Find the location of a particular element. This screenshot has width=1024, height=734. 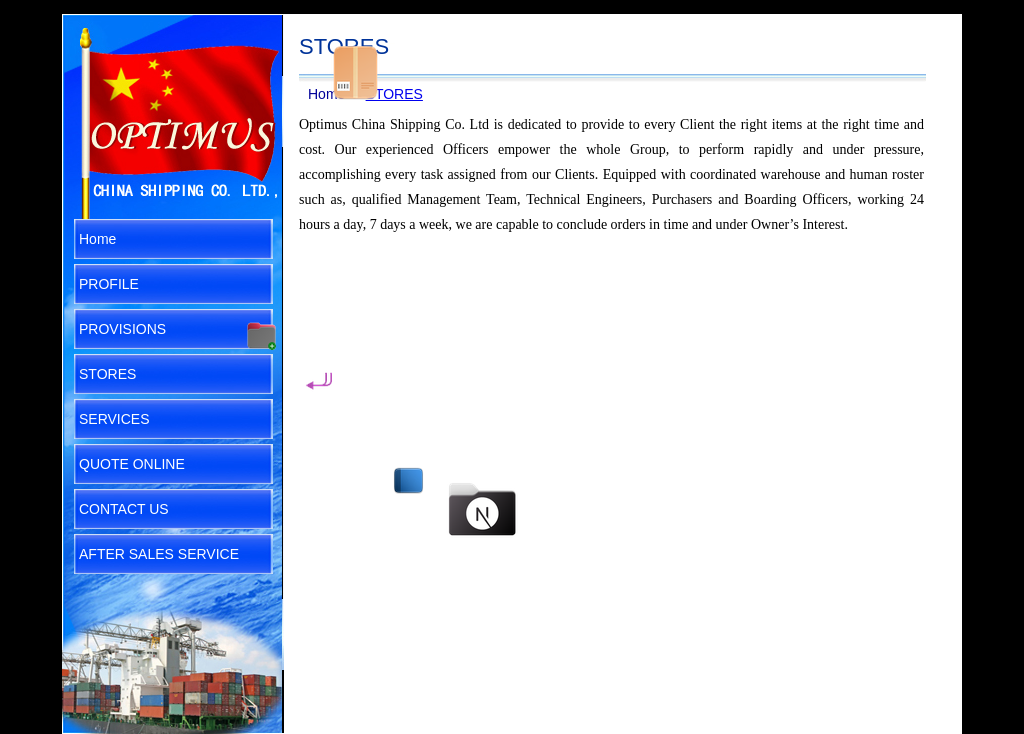

access your desktop folder is located at coordinates (408, 479).